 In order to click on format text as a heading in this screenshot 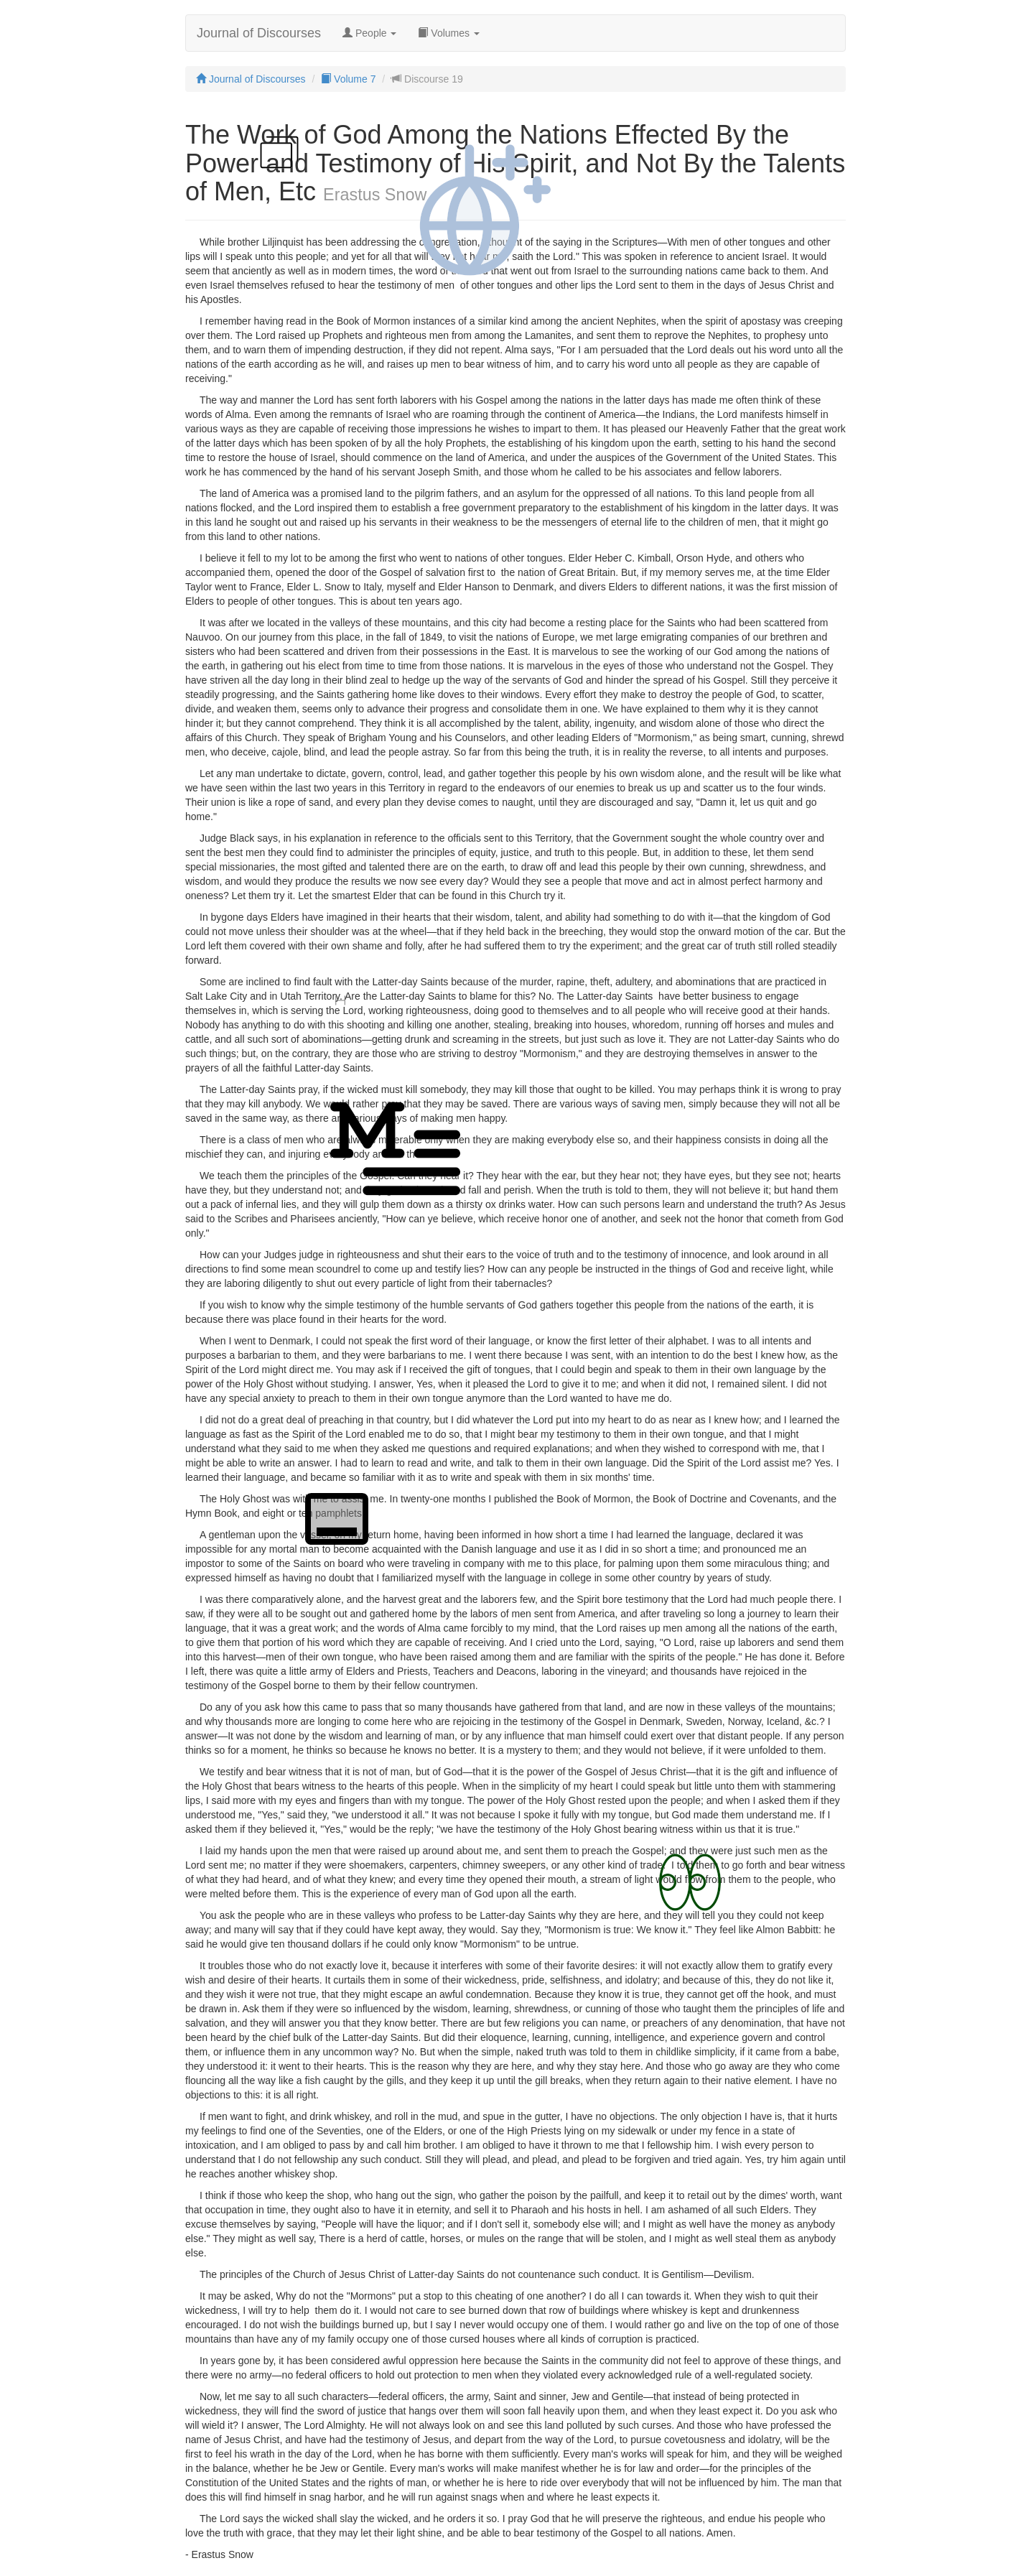, I will do `click(340, 1000)`.